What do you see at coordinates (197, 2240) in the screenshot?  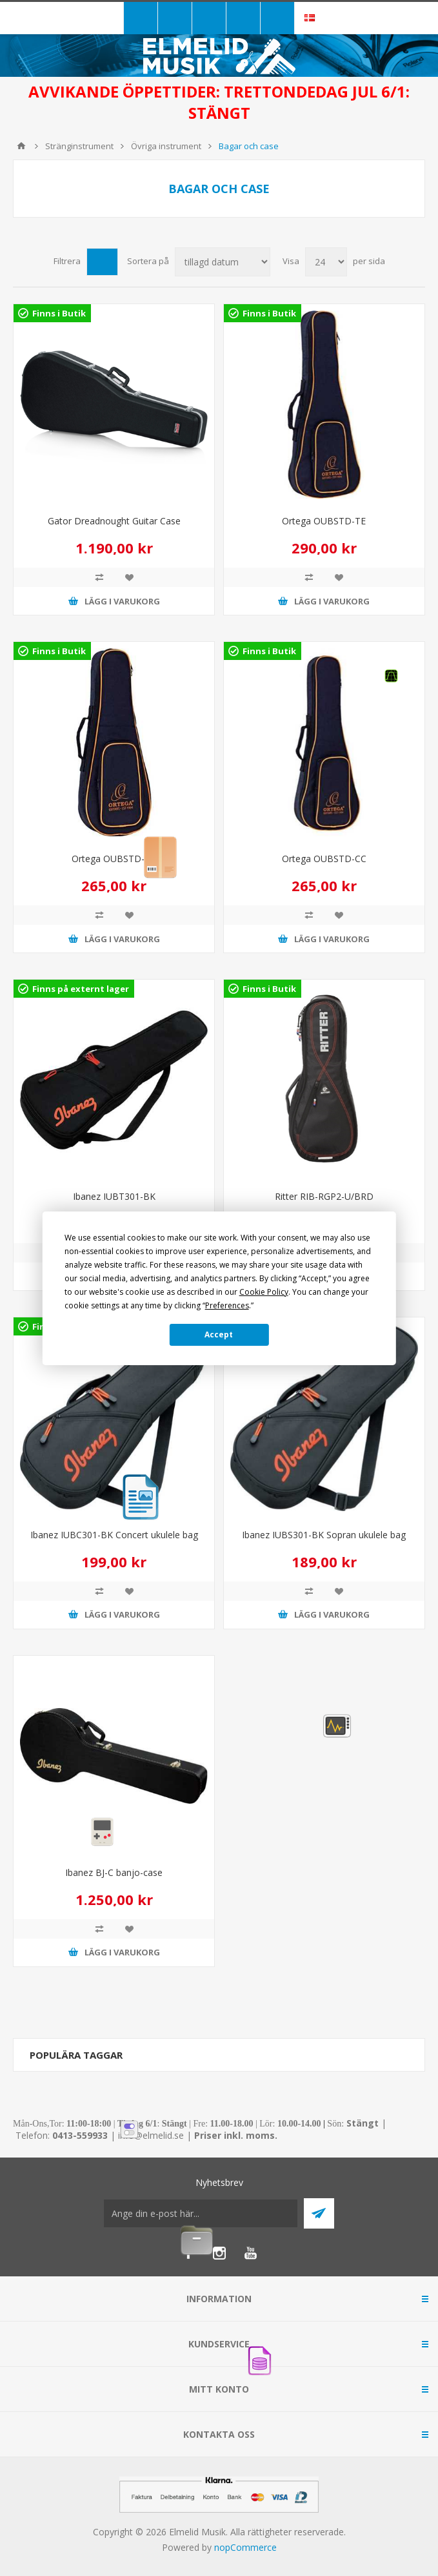 I see `open the file manager application` at bounding box center [197, 2240].